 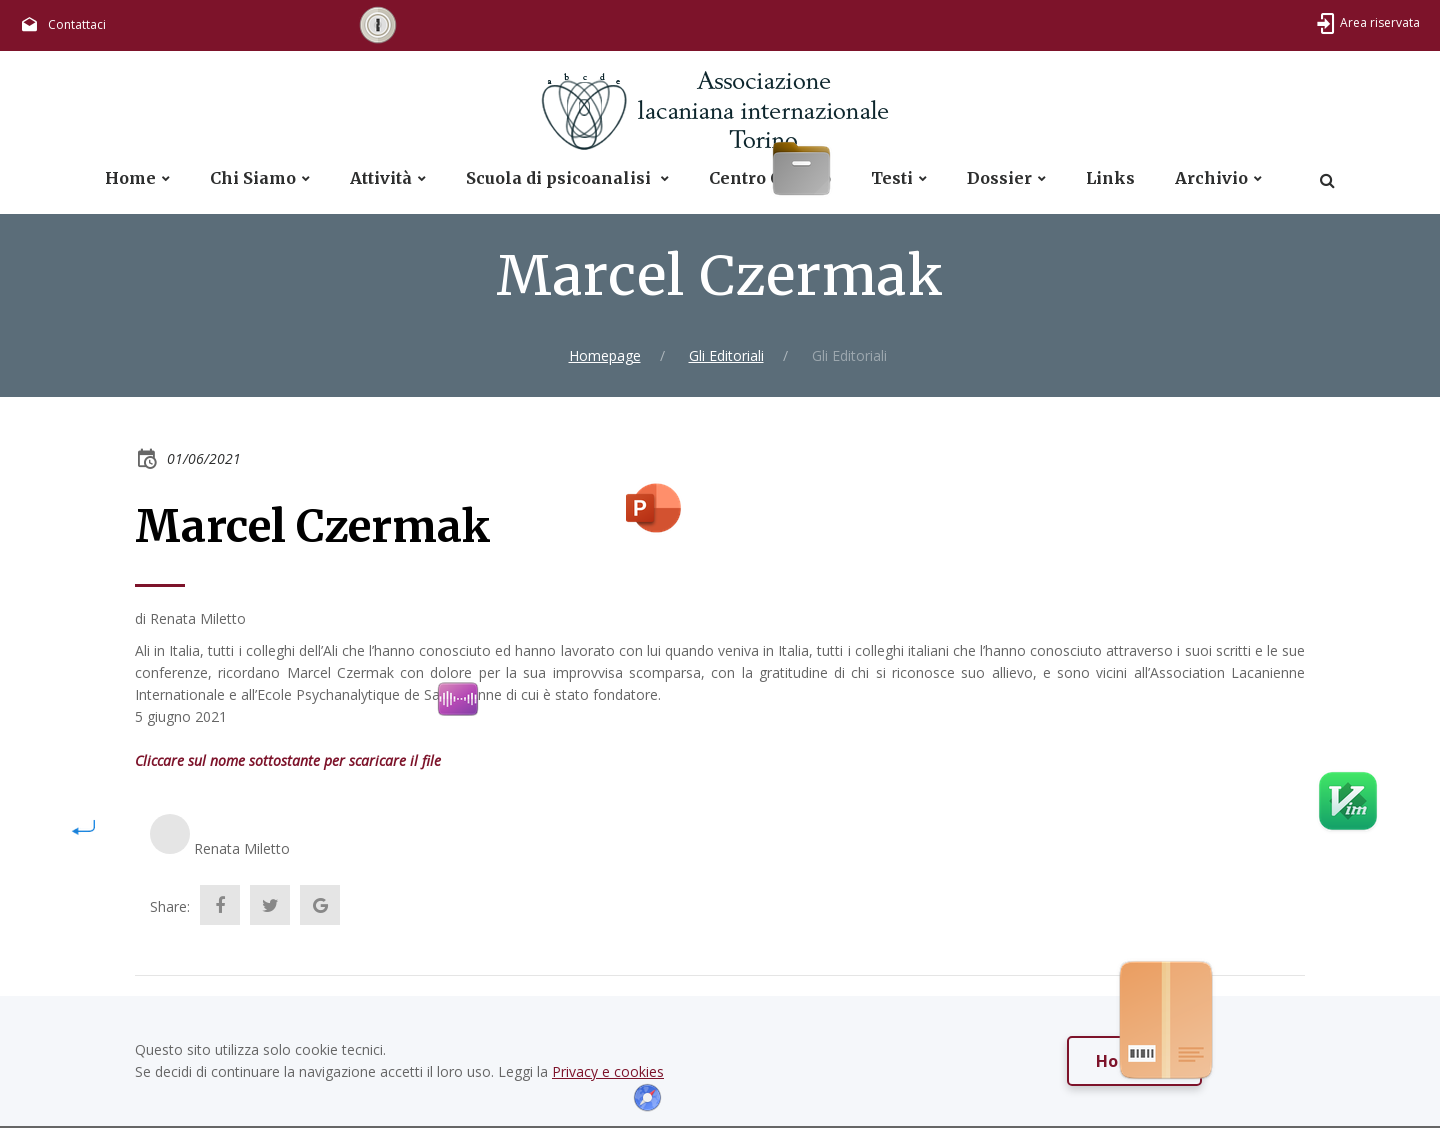 I want to click on open the sound recorder app, so click(x=458, y=699).